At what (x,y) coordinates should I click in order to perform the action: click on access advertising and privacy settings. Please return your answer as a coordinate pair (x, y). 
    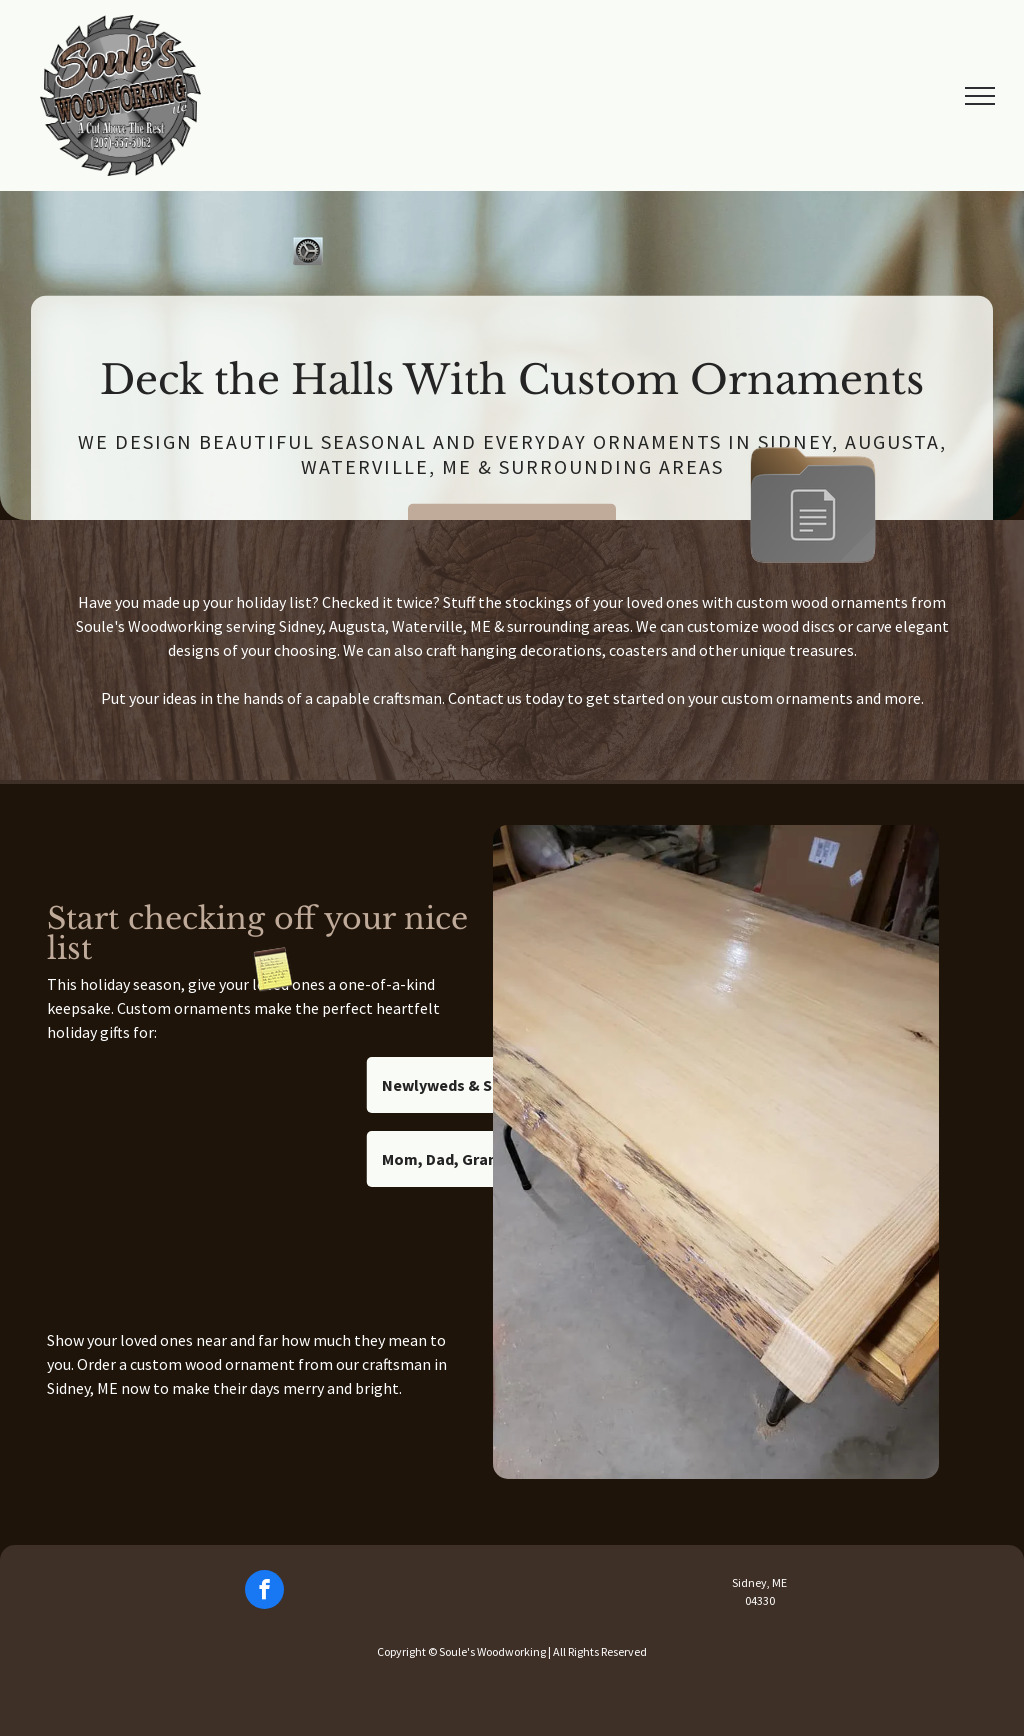
    Looking at the image, I should click on (308, 251).